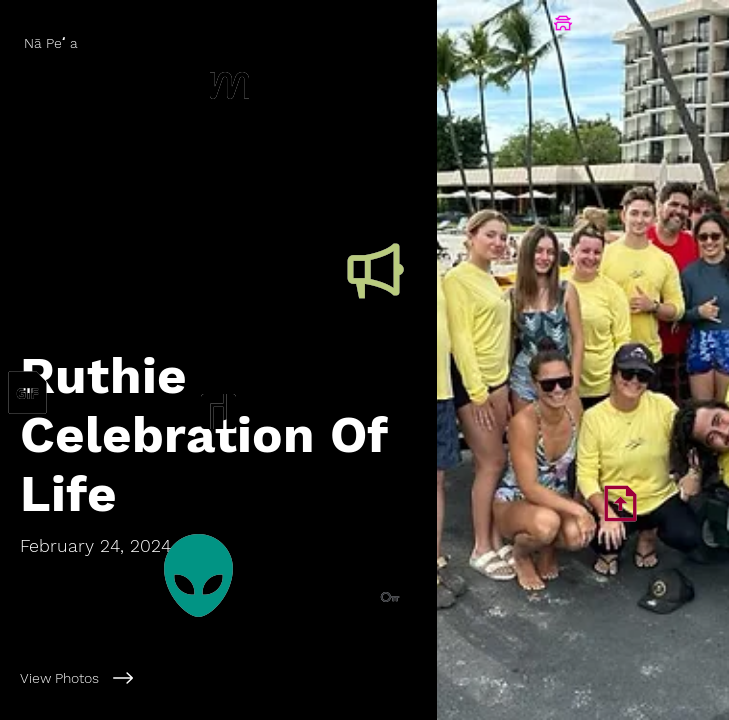 The image size is (729, 720). What do you see at coordinates (198, 574) in the screenshot?
I see `extraterrestrial or sci-fi themed content` at bounding box center [198, 574].